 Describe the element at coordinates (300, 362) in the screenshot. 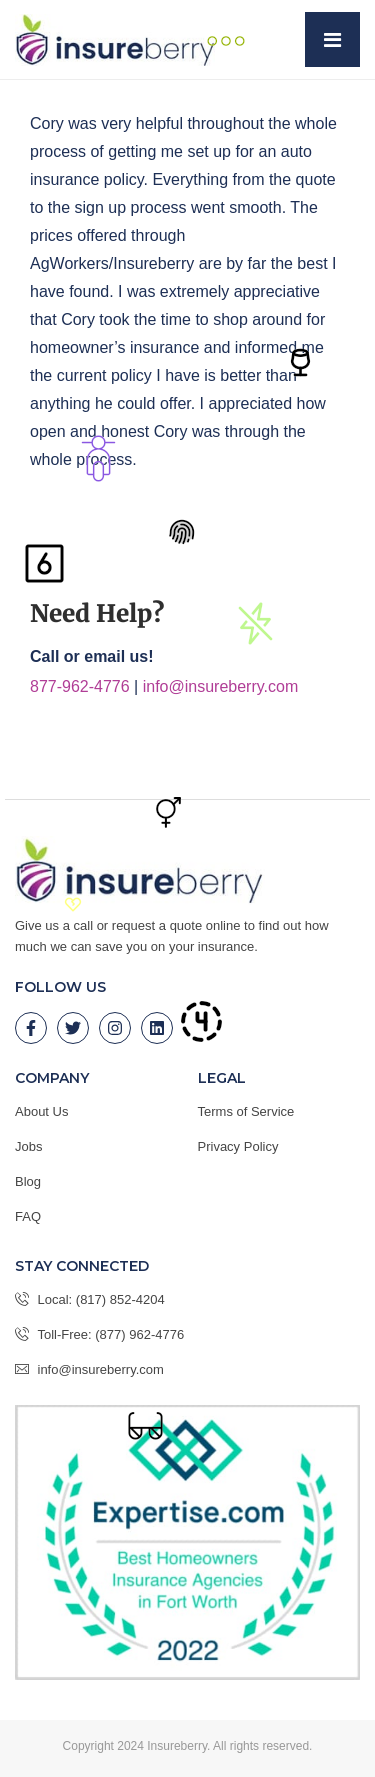

I see `view drink or beverage options` at that location.